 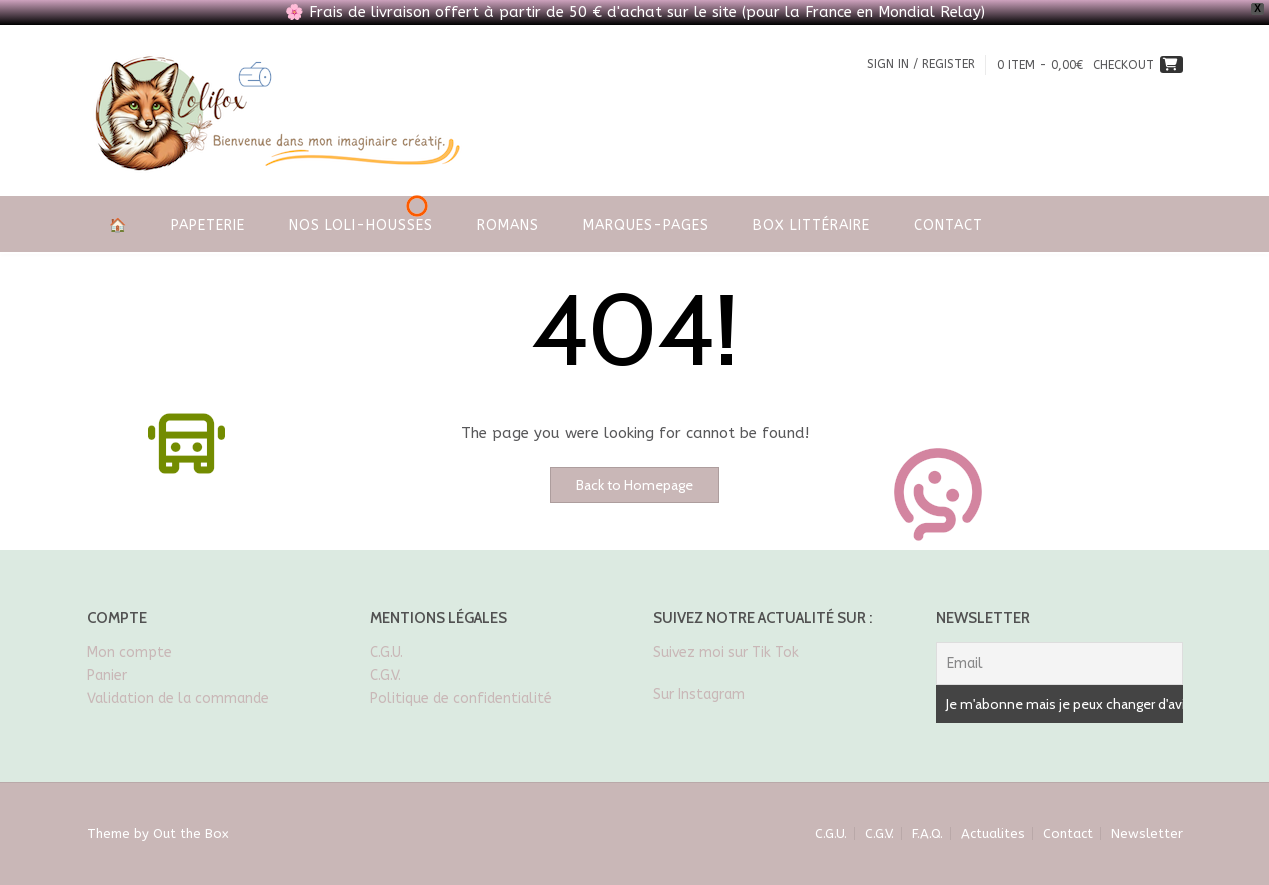 I want to click on indicates overwhelmed or stressed state, so click(x=938, y=492).